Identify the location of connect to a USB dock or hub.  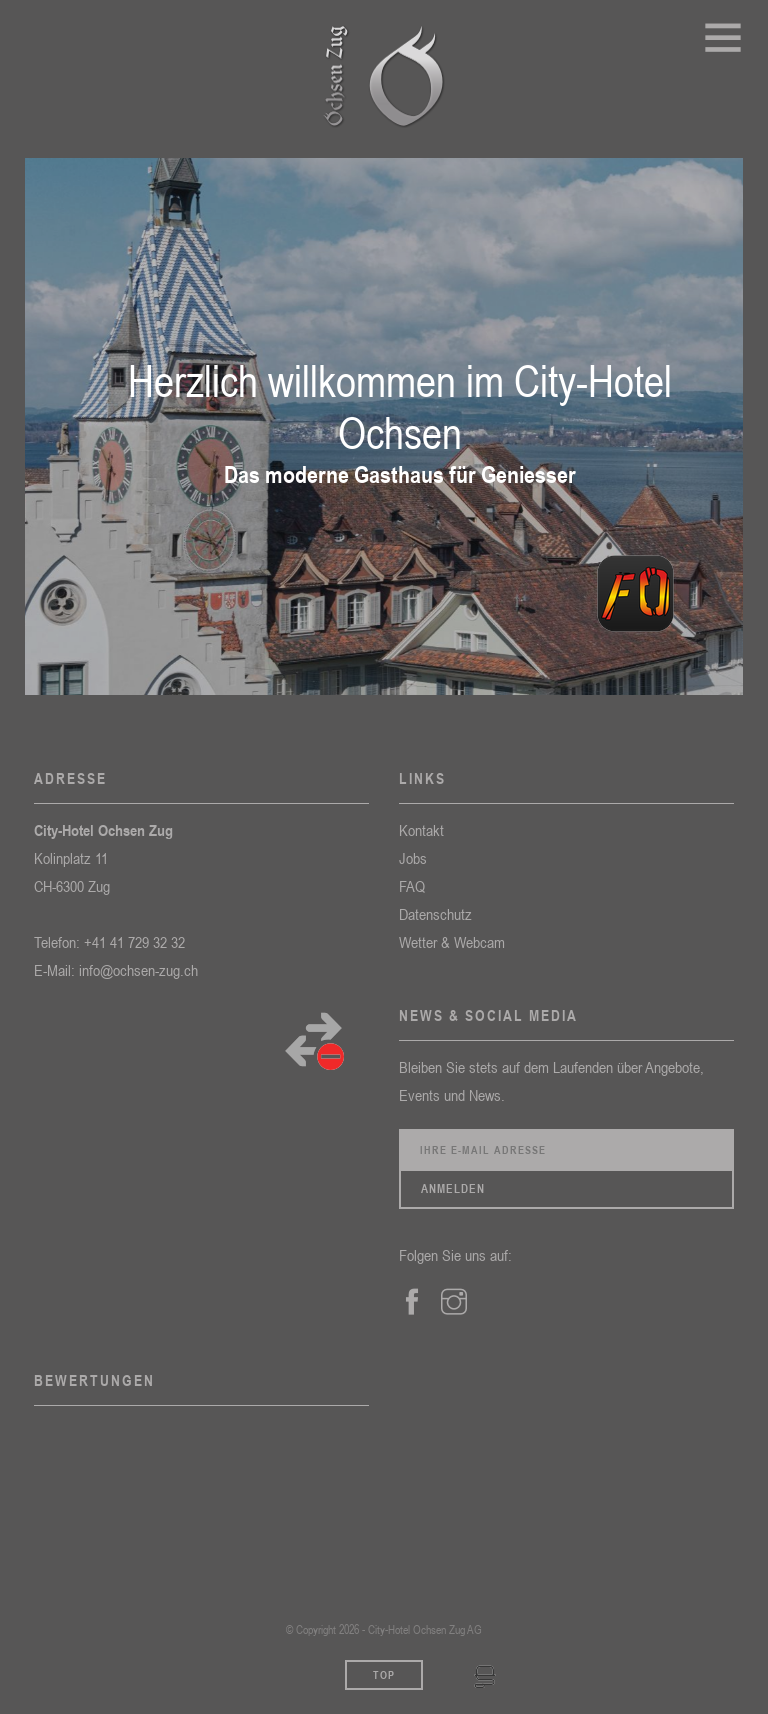
(485, 1676).